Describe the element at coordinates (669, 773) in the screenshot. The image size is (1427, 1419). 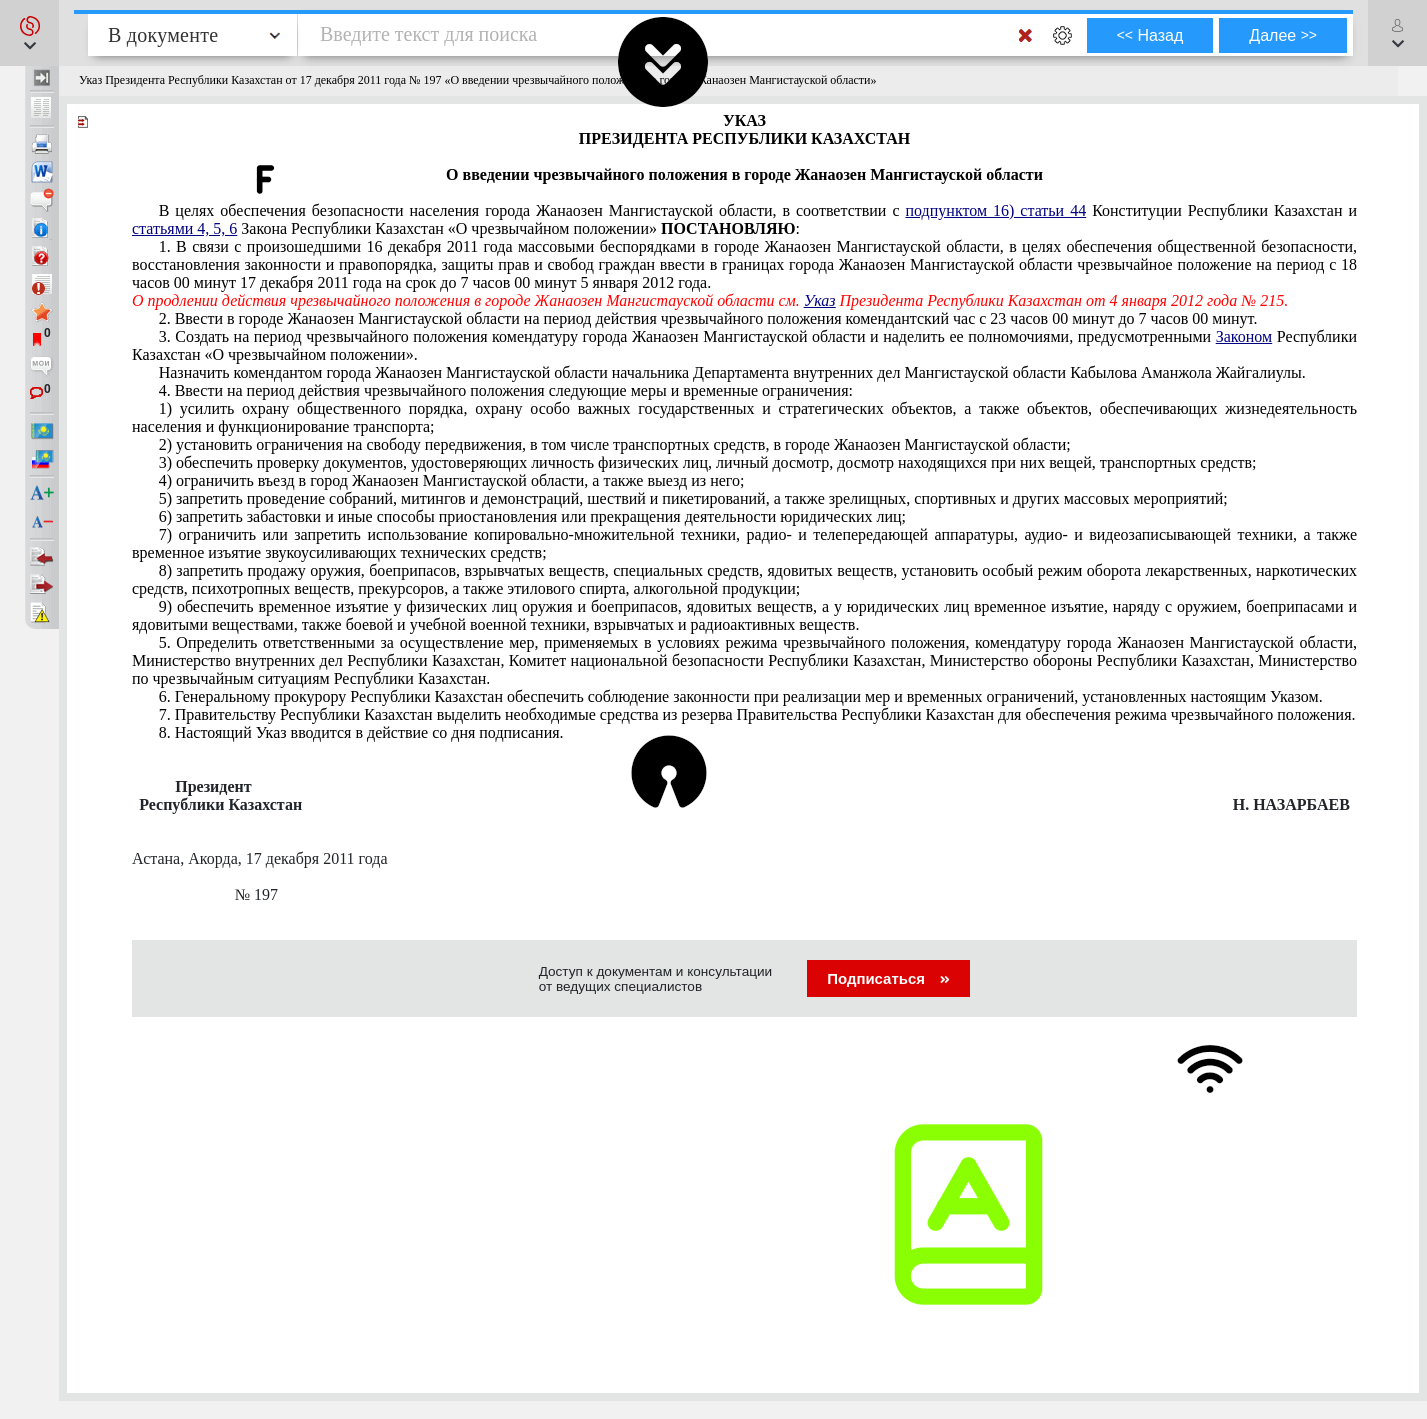
I see `indicates open source software or project` at that location.